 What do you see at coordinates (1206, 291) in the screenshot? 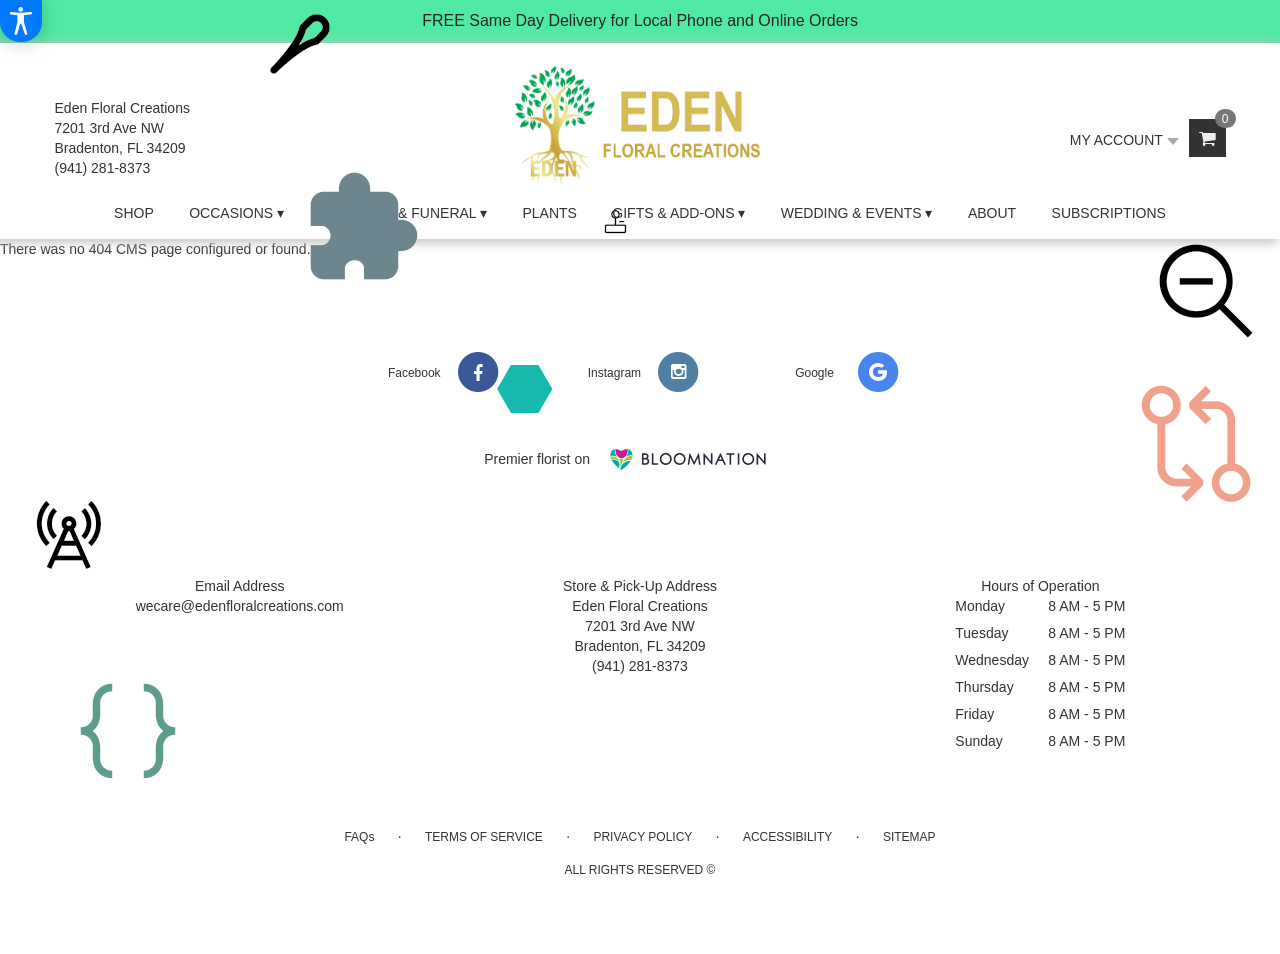
I see `zoom out to see more content` at bounding box center [1206, 291].